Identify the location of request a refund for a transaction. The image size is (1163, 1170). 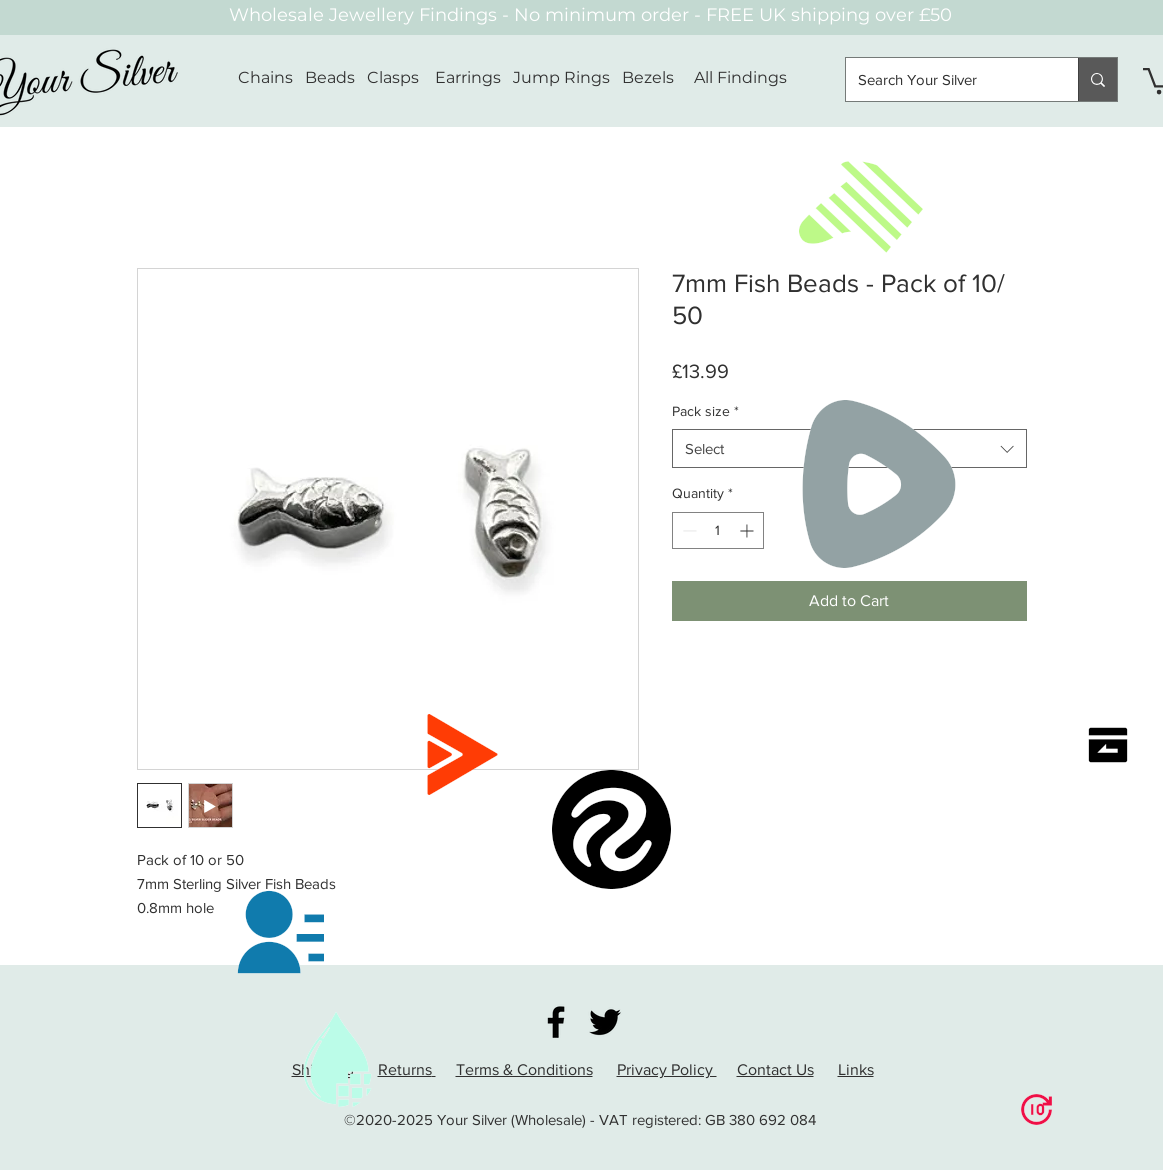
(1108, 745).